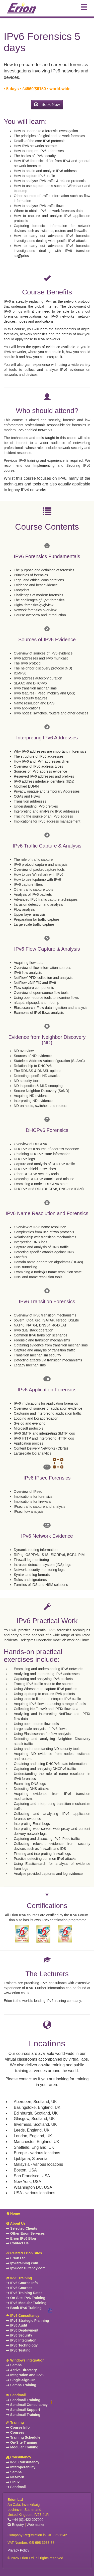 The height and width of the screenshot is (2576, 94). What do you see at coordinates (20, 256) in the screenshot?
I see `pause message notifications` at bounding box center [20, 256].